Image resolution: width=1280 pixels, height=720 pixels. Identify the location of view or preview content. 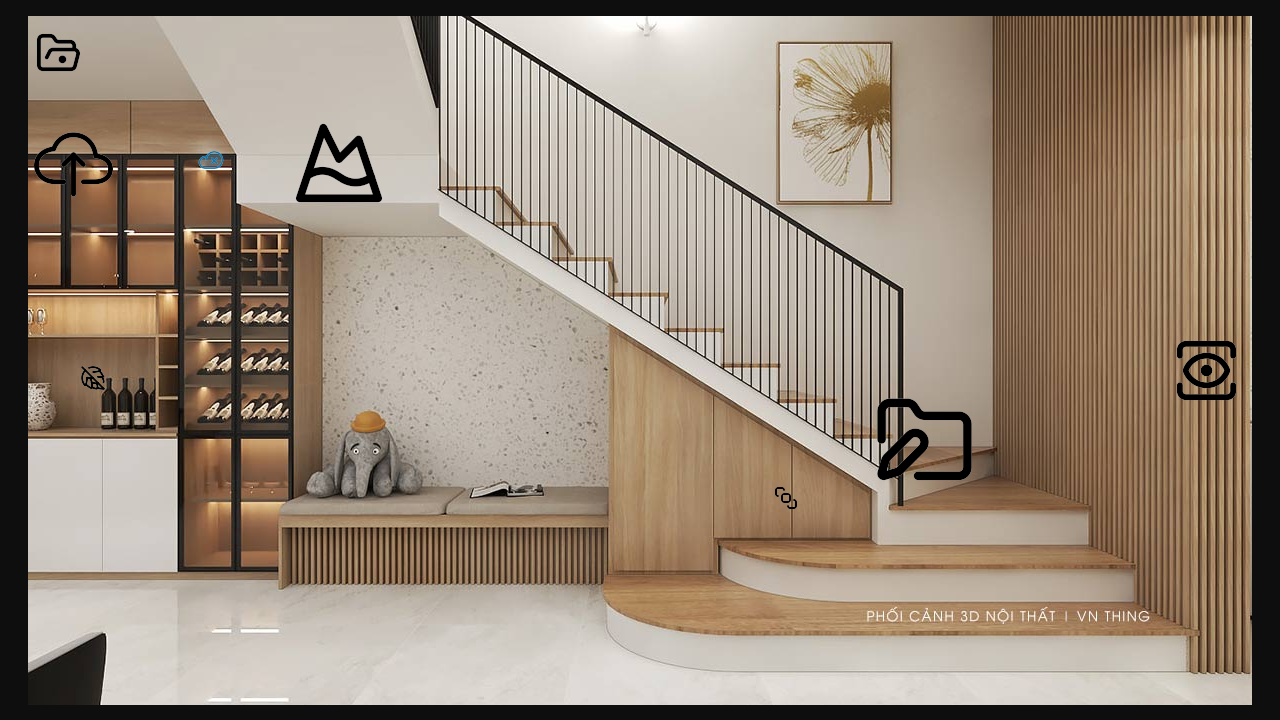
(1206, 370).